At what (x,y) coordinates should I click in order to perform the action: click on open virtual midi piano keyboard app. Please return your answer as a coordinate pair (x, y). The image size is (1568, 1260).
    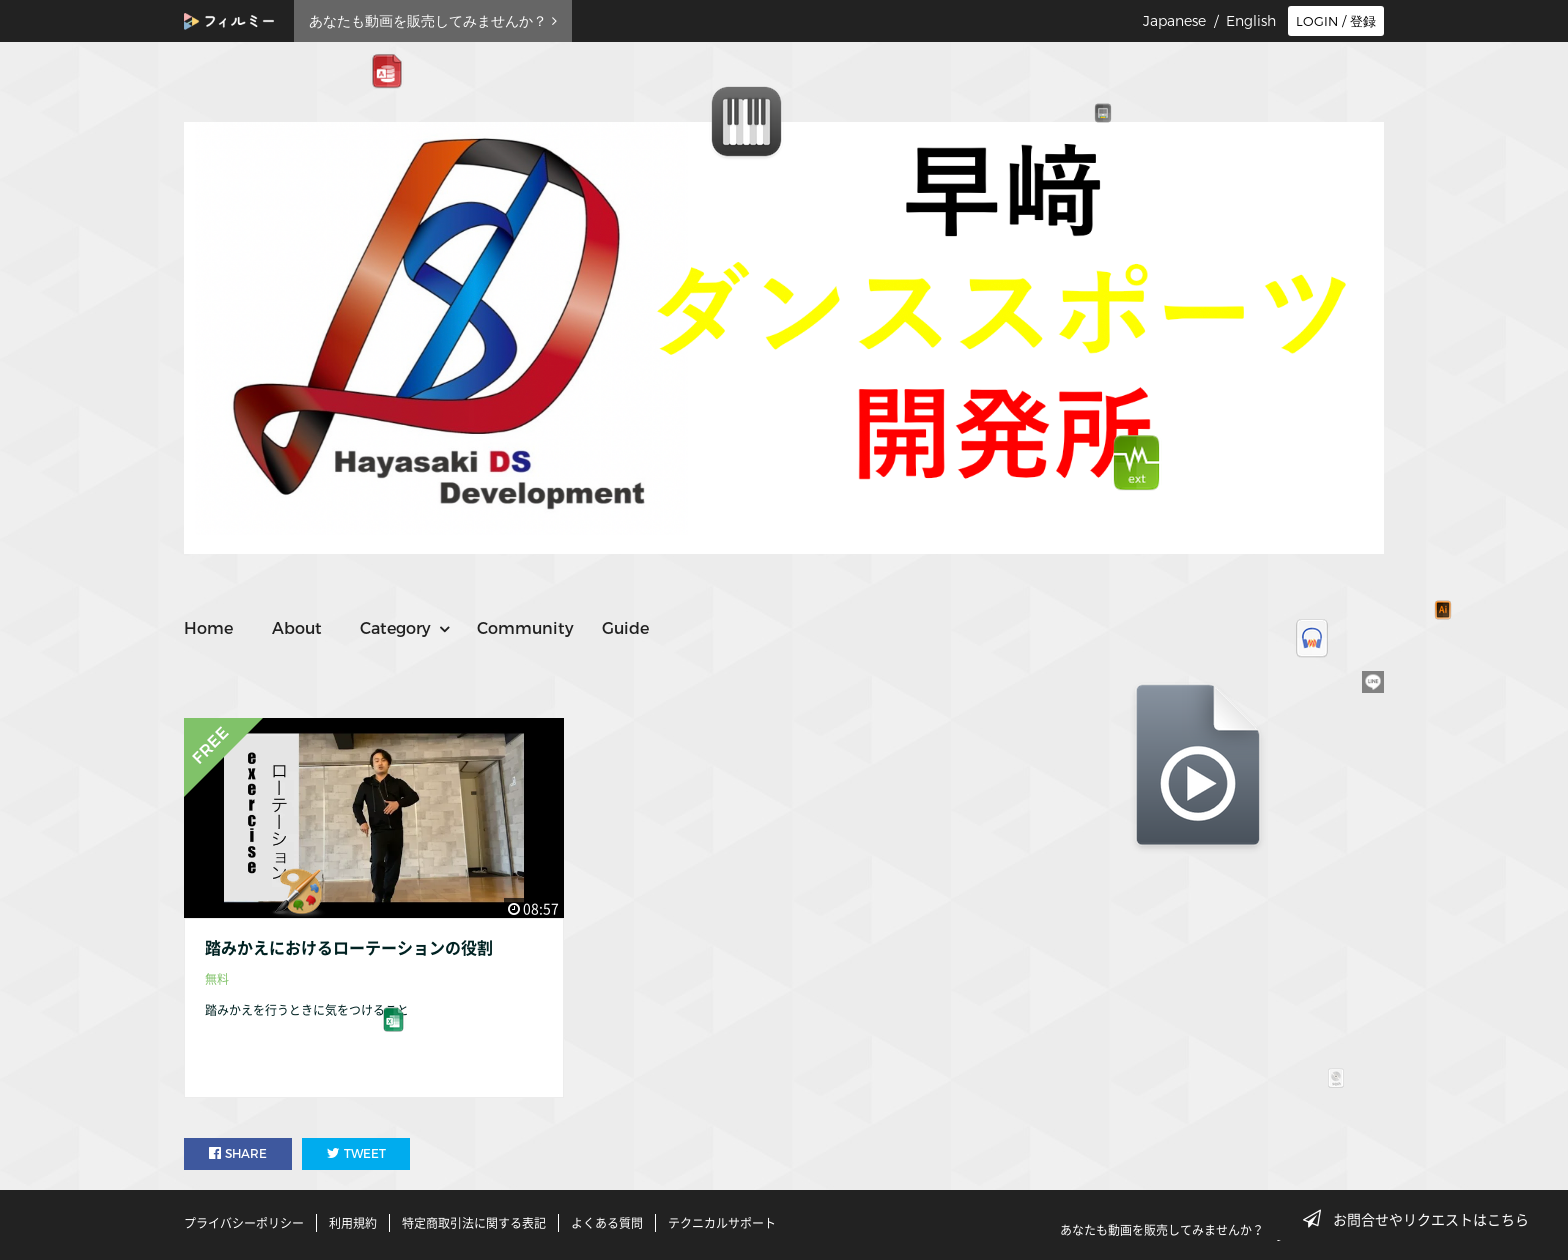
    Looking at the image, I should click on (746, 121).